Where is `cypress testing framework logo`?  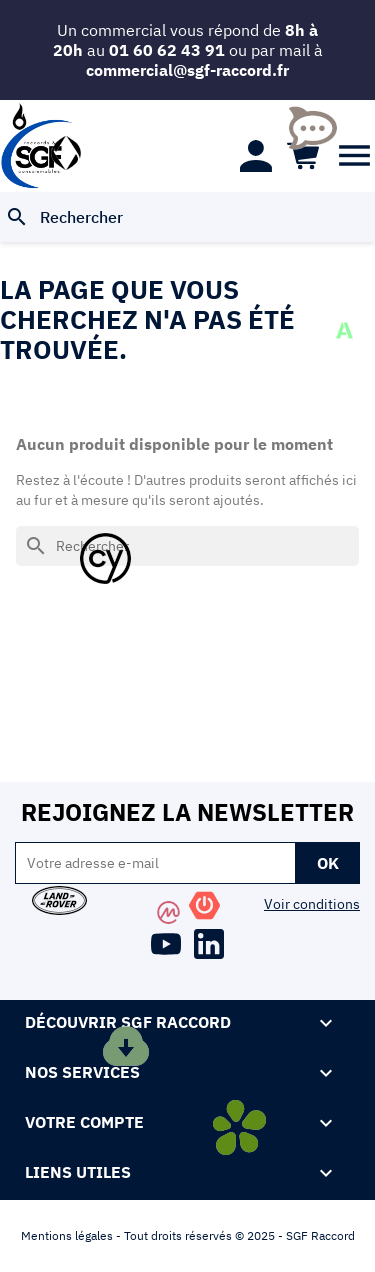 cypress testing framework logo is located at coordinates (105, 558).